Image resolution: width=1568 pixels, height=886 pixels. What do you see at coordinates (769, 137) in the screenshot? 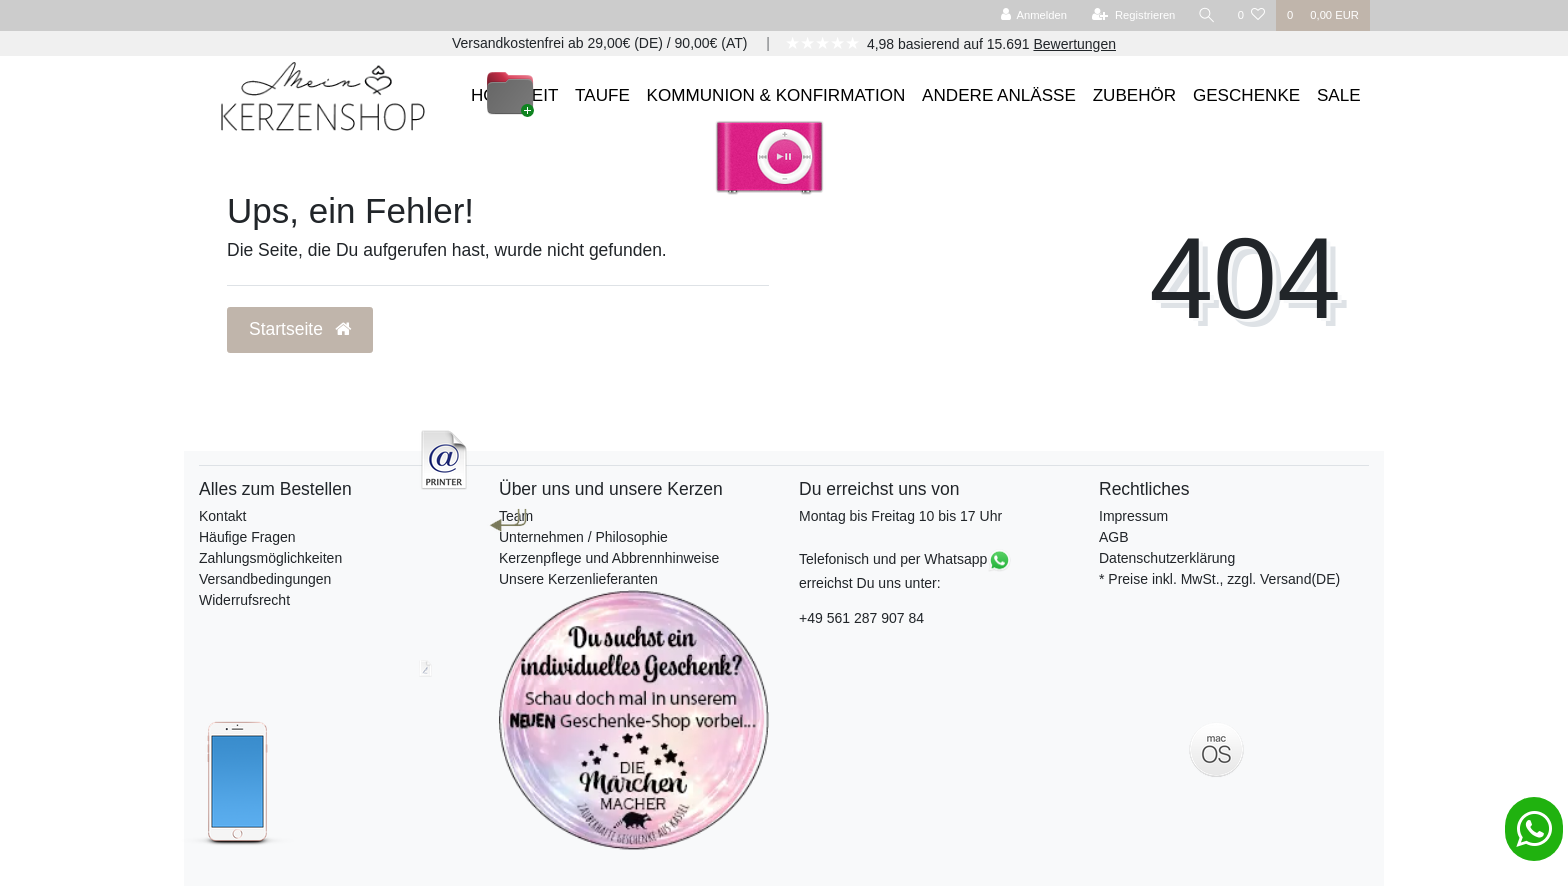
I see `iPod shuffle device connected` at bounding box center [769, 137].